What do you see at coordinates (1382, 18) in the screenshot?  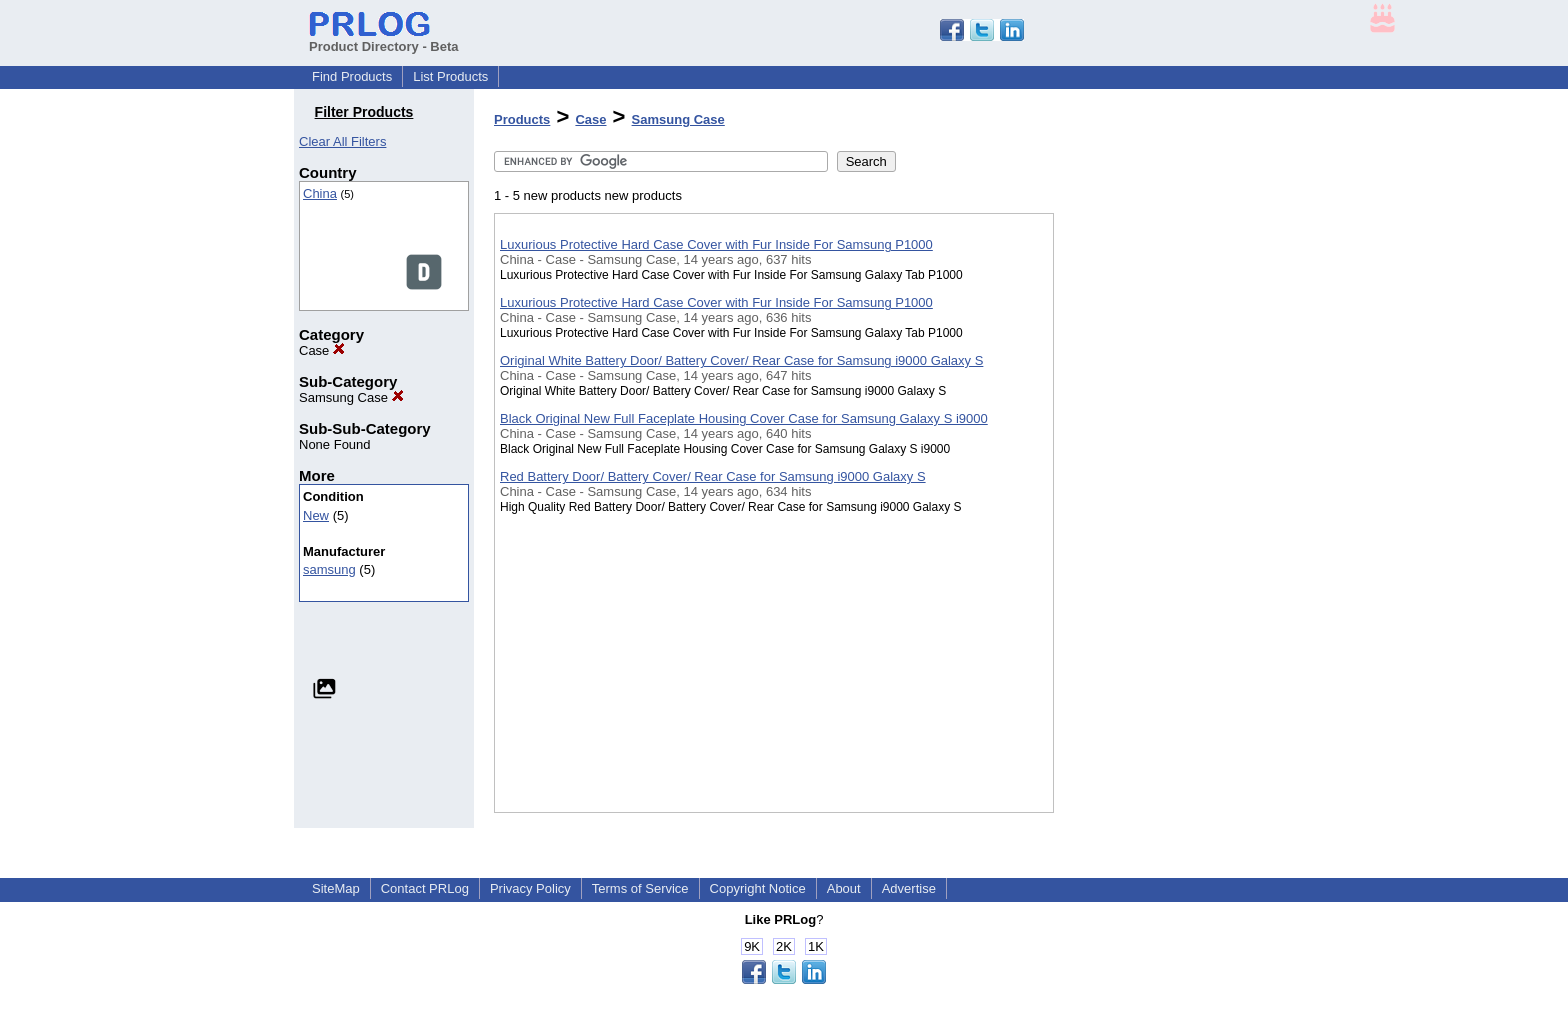 I see `view birthday or celebration reminders` at bounding box center [1382, 18].